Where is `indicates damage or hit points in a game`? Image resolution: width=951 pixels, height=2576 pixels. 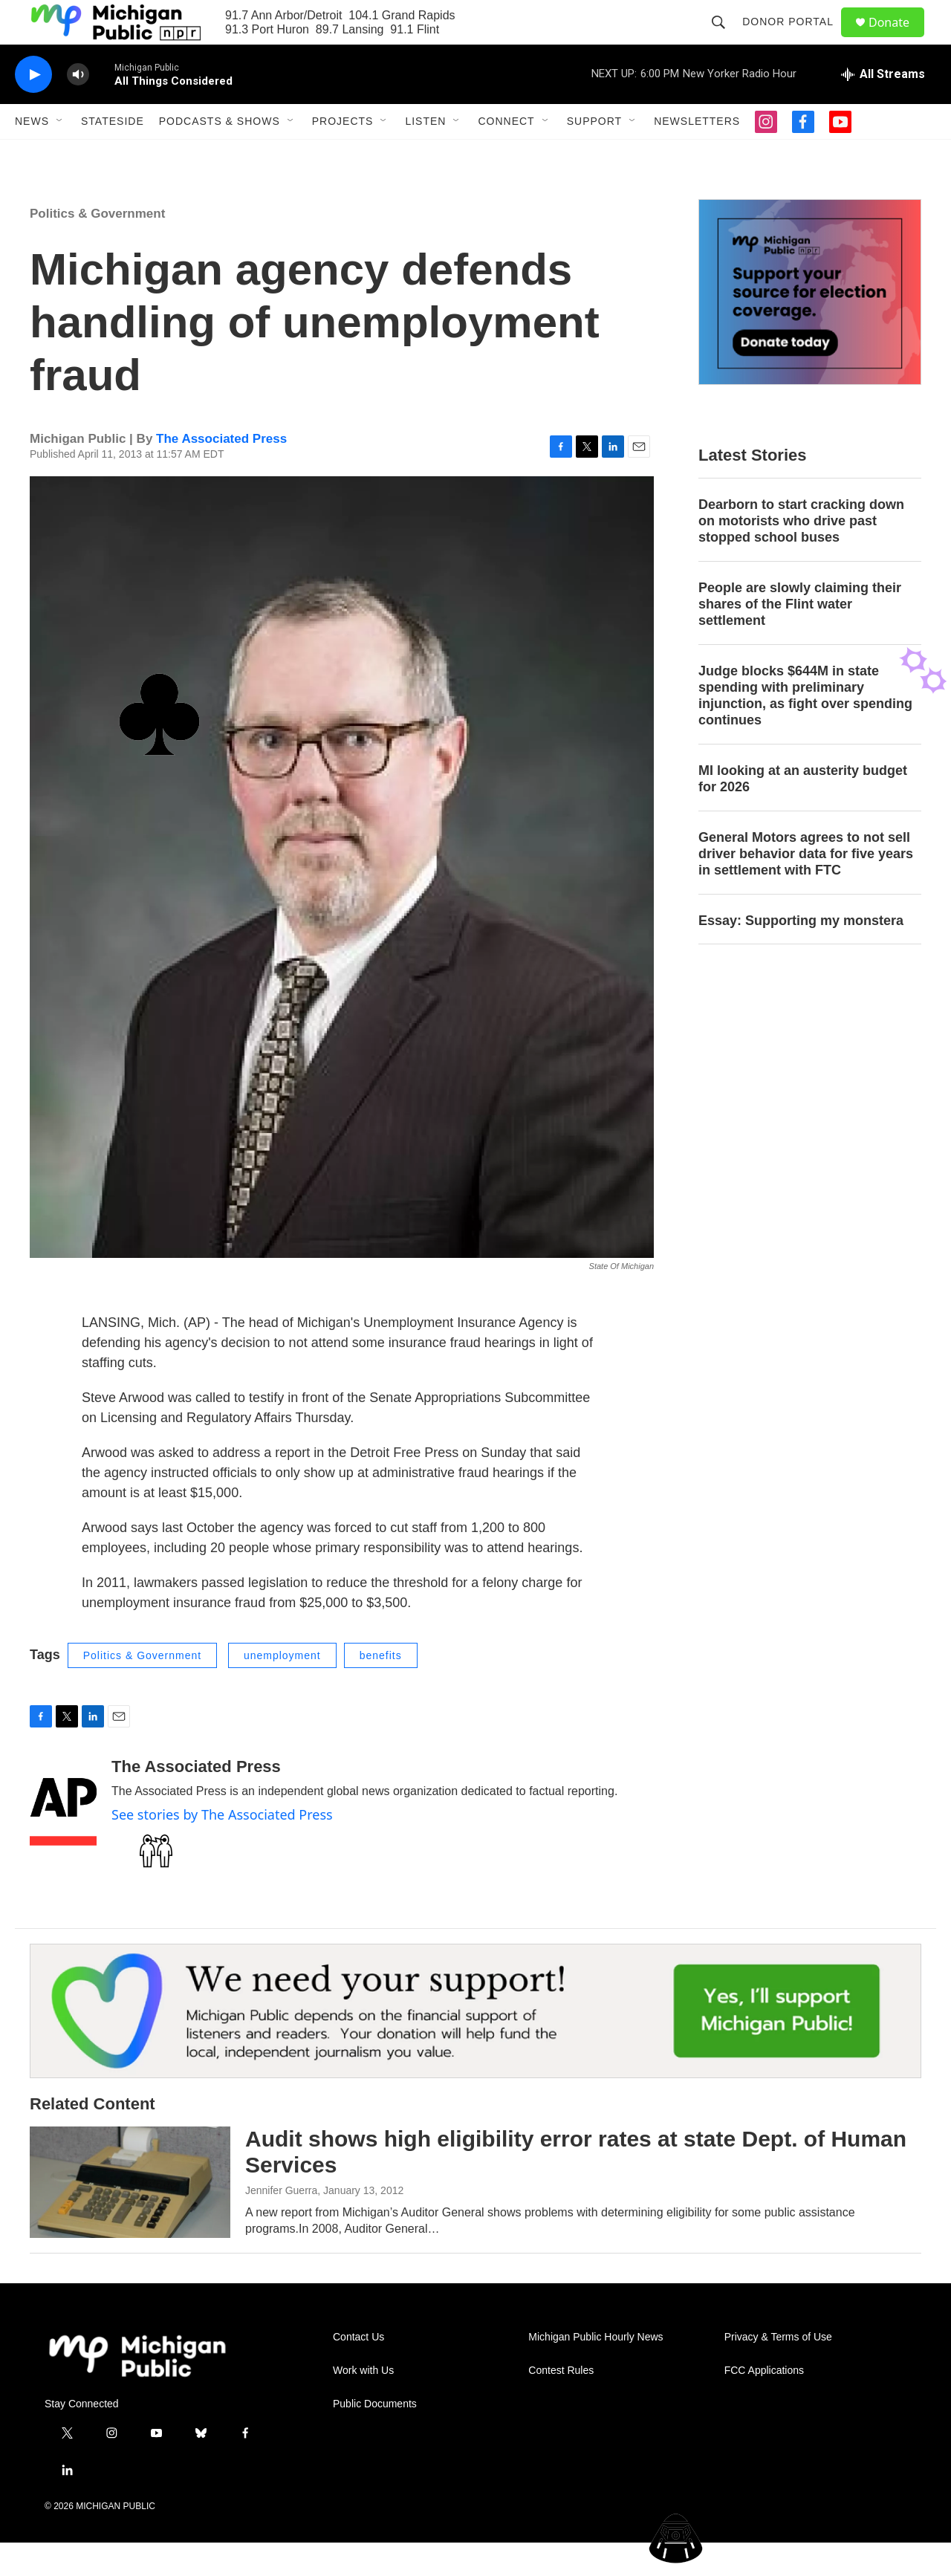
indicates damage or hit points in a game is located at coordinates (922, 670).